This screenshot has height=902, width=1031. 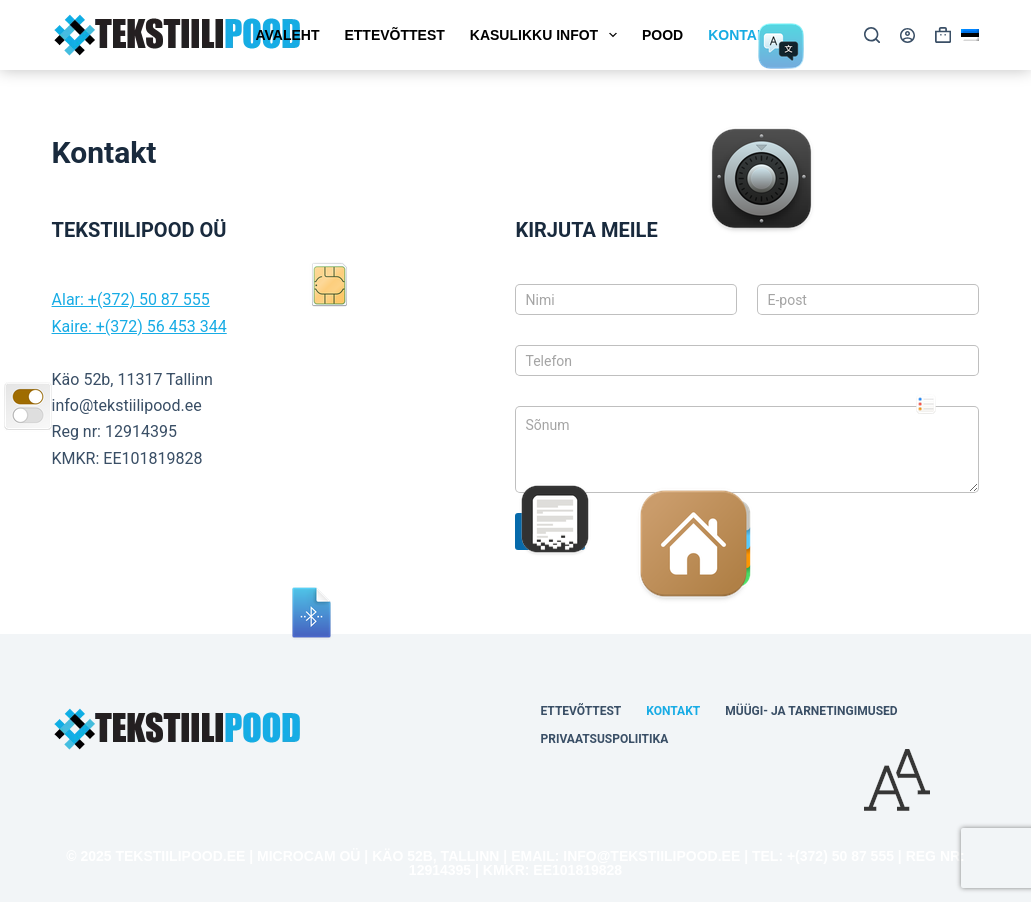 I want to click on open Buffer text editor app, so click(x=555, y=519).